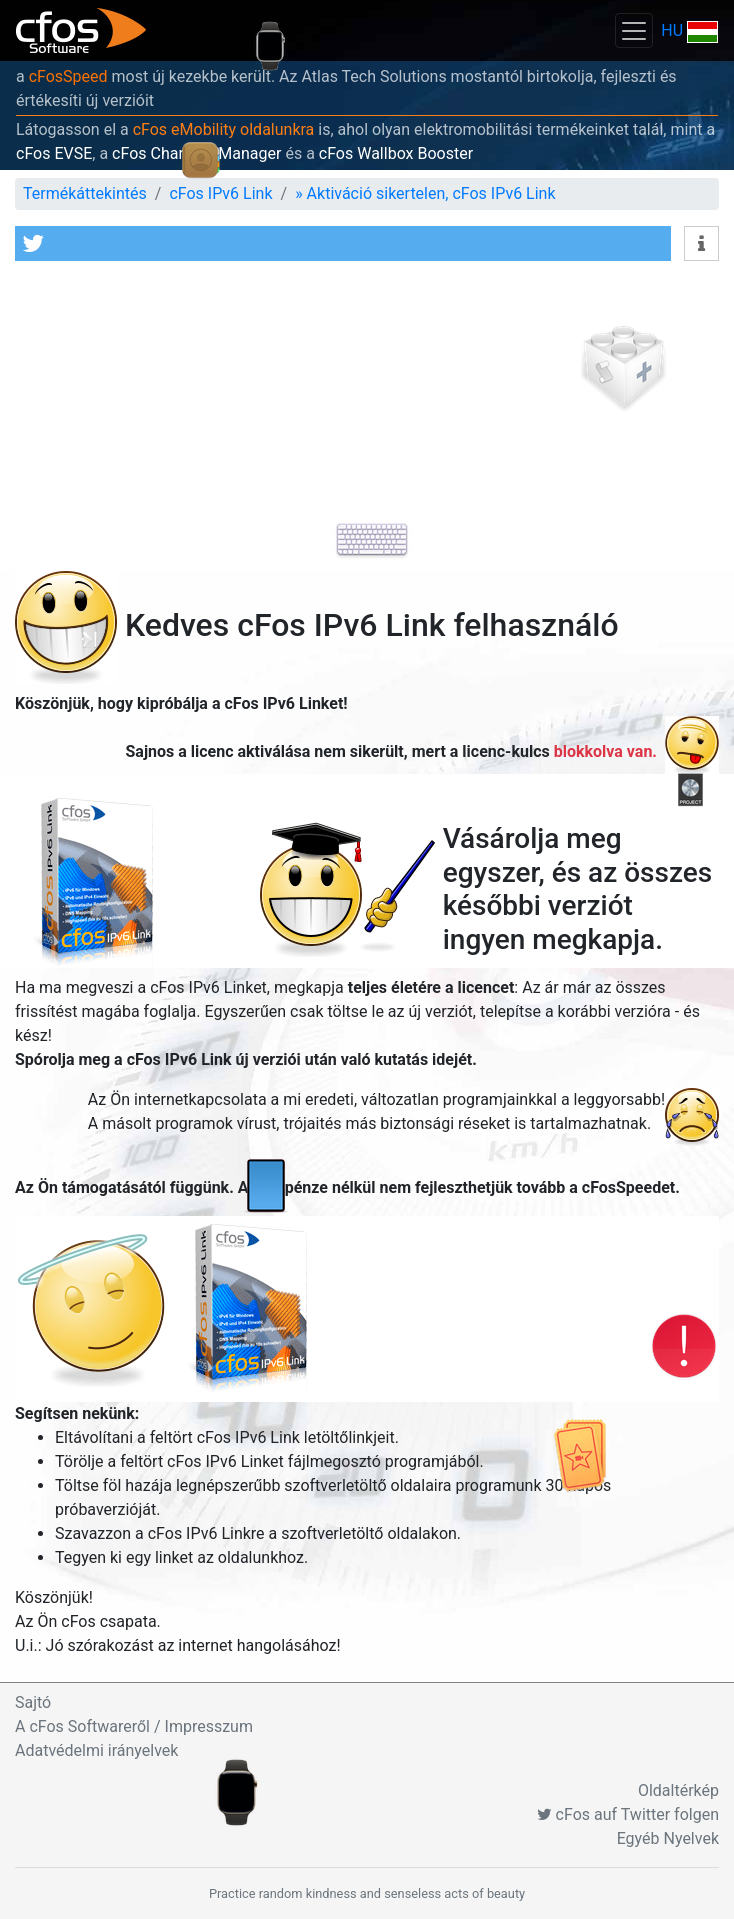 The image size is (734, 1919). I want to click on skip to the last item in a list or sequence, so click(89, 639).